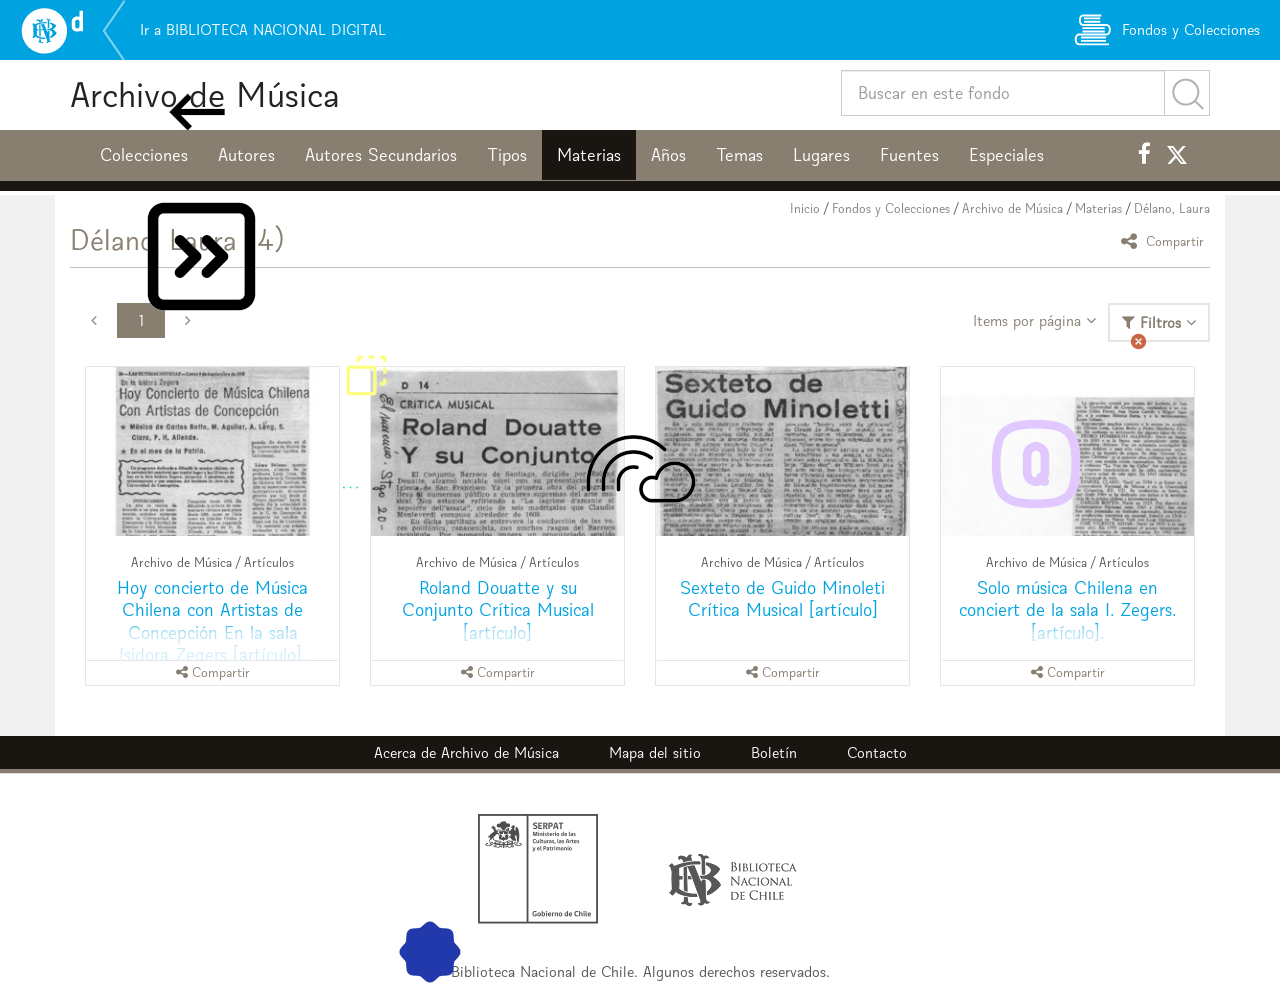 This screenshot has height=1004, width=1280. Describe the element at coordinates (201, 256) in the screenshot. I see `navigate forward or skip ahead` at that location.